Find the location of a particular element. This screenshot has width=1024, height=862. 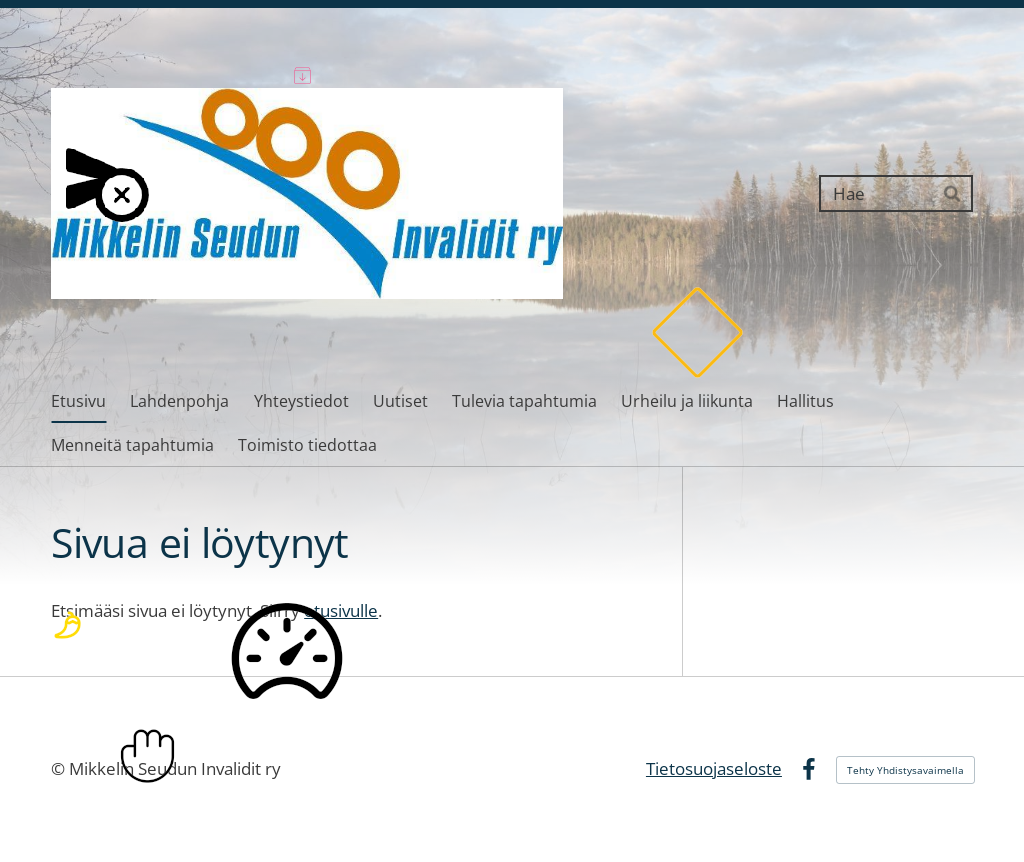

cancel a scheduled message is located at coordinates (105, 178).